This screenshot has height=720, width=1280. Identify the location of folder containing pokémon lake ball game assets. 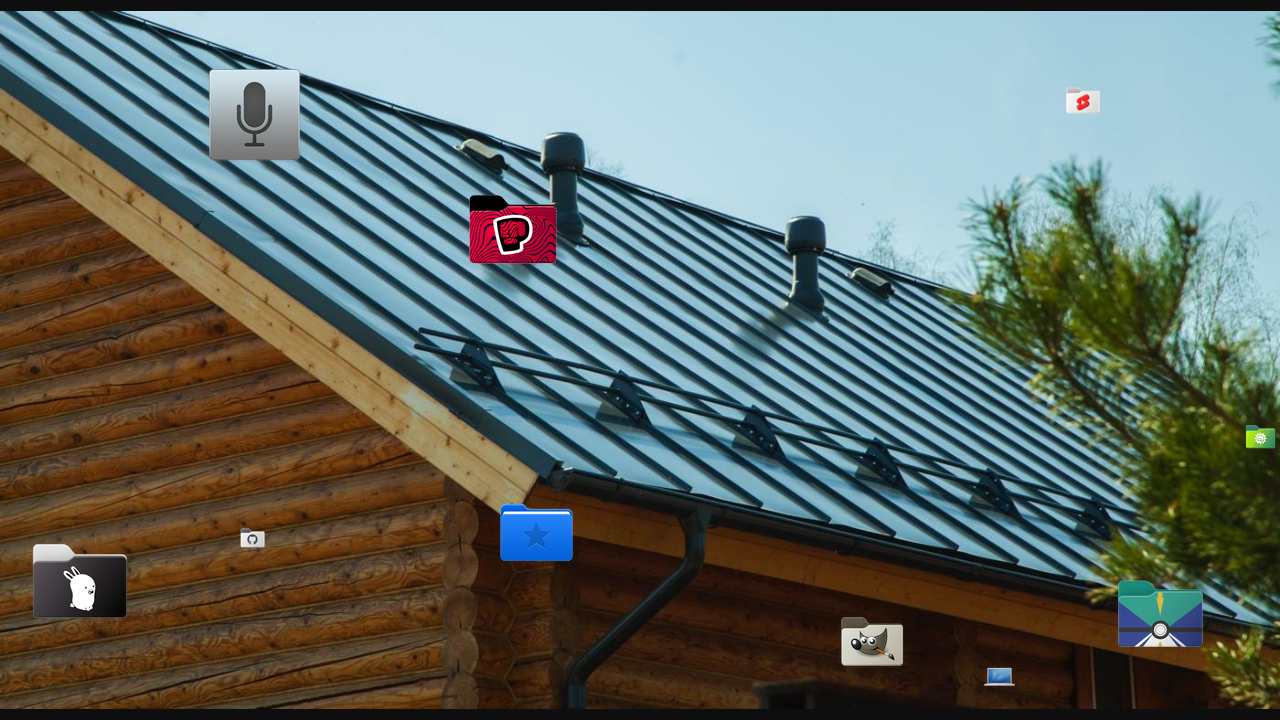
(1160, 616).